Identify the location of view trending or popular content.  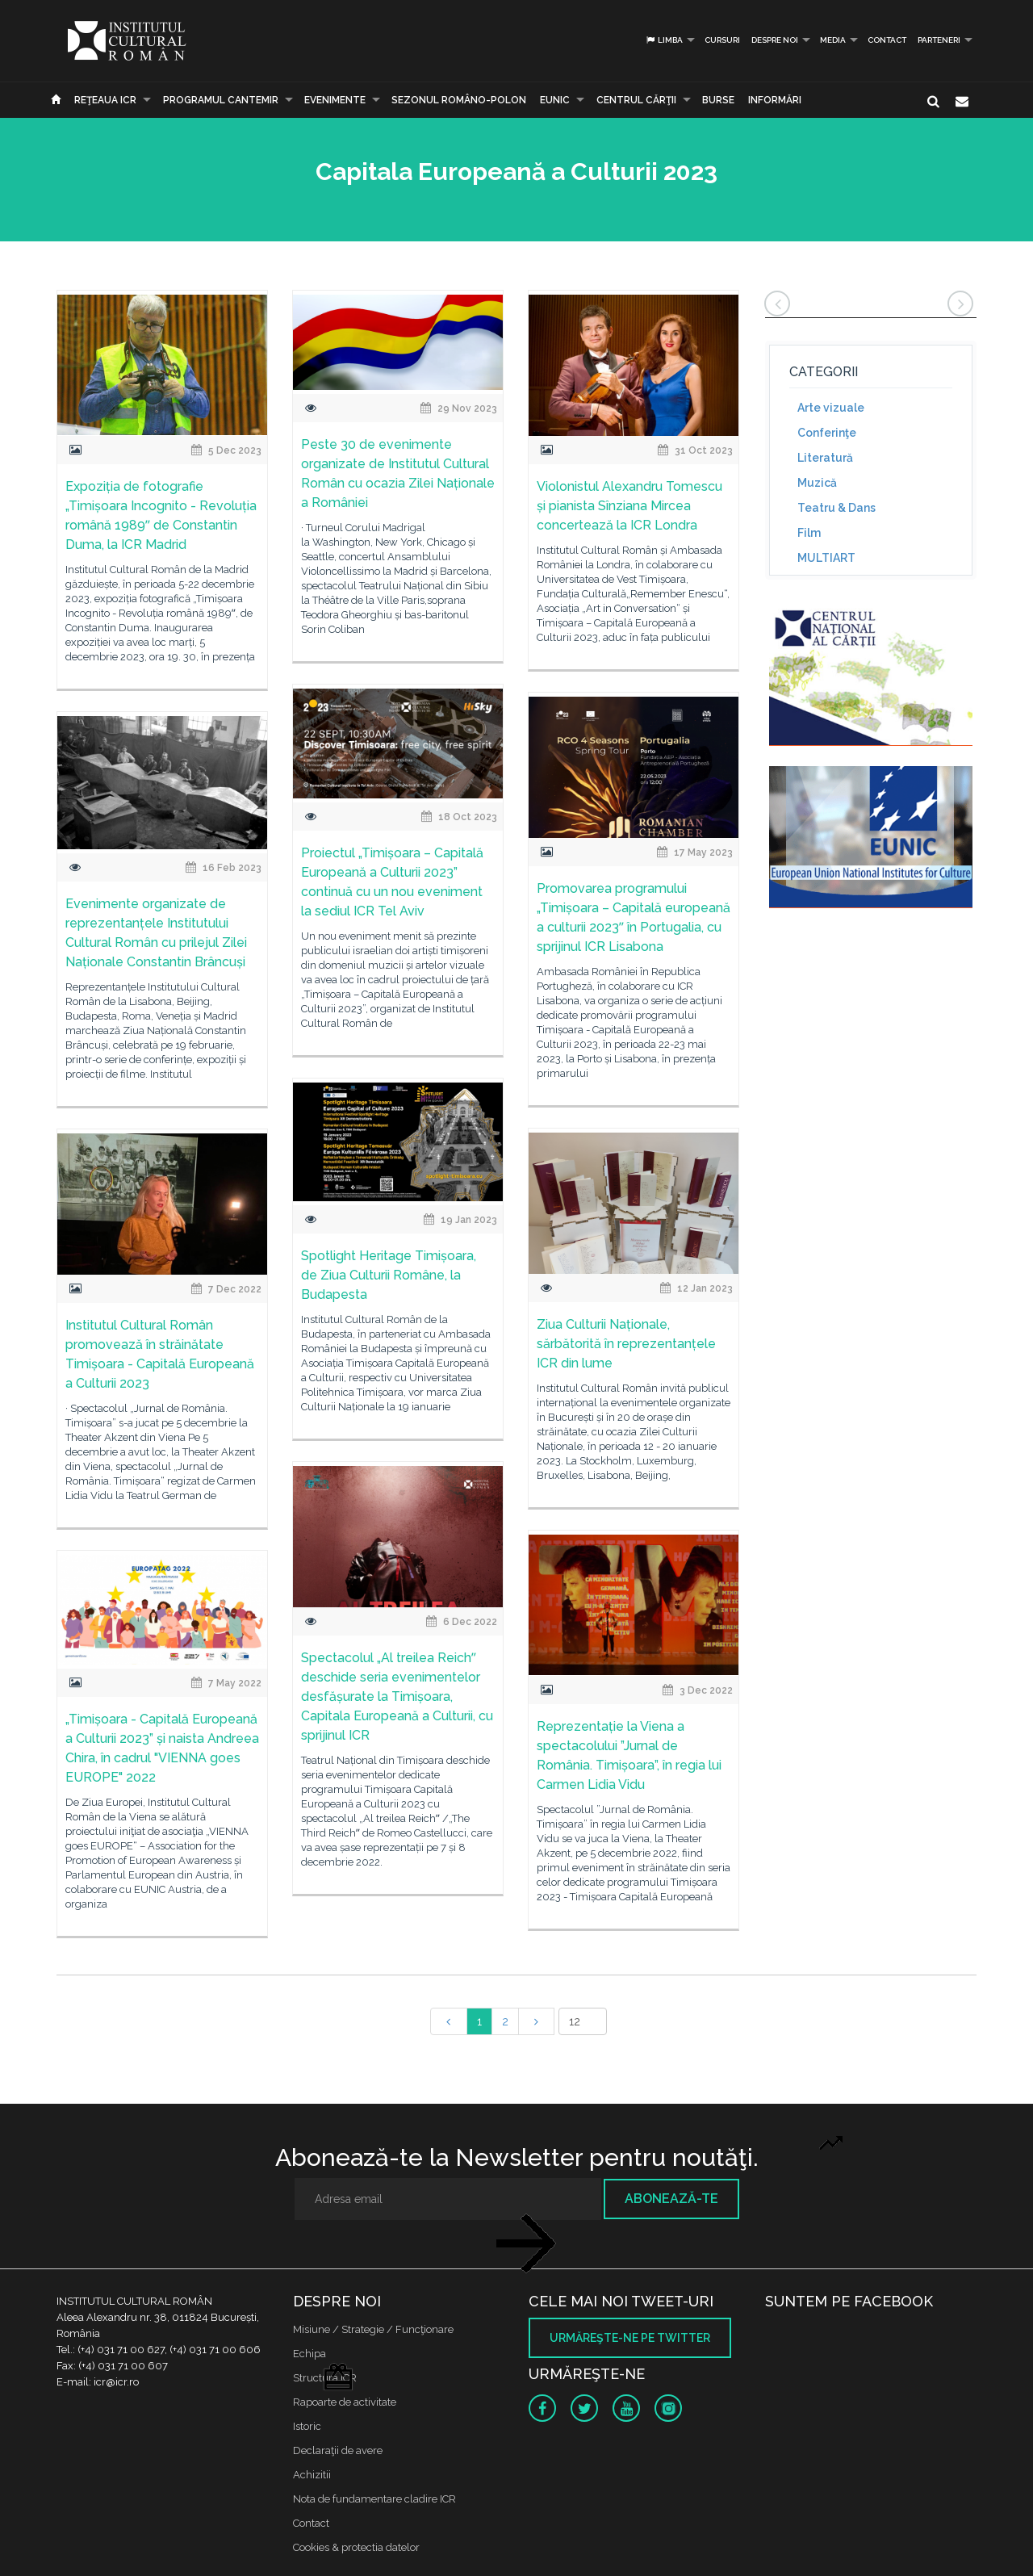
(830, 2142).